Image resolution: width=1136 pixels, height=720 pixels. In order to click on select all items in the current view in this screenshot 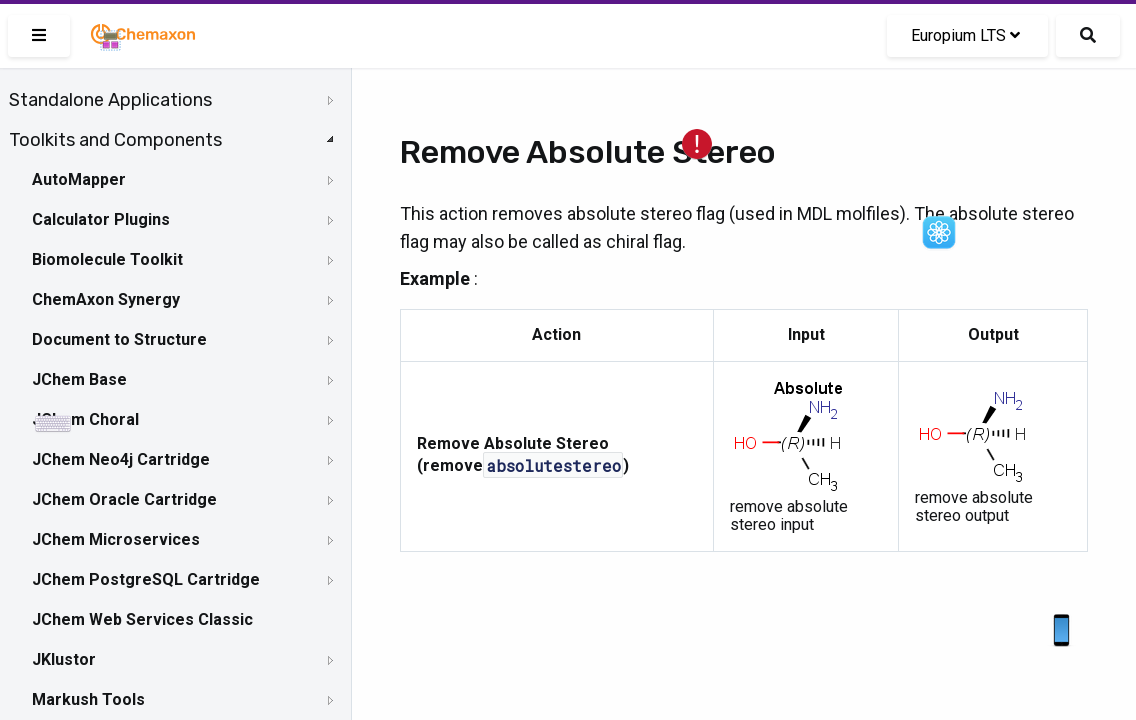, I will do `click(110, 40)`.